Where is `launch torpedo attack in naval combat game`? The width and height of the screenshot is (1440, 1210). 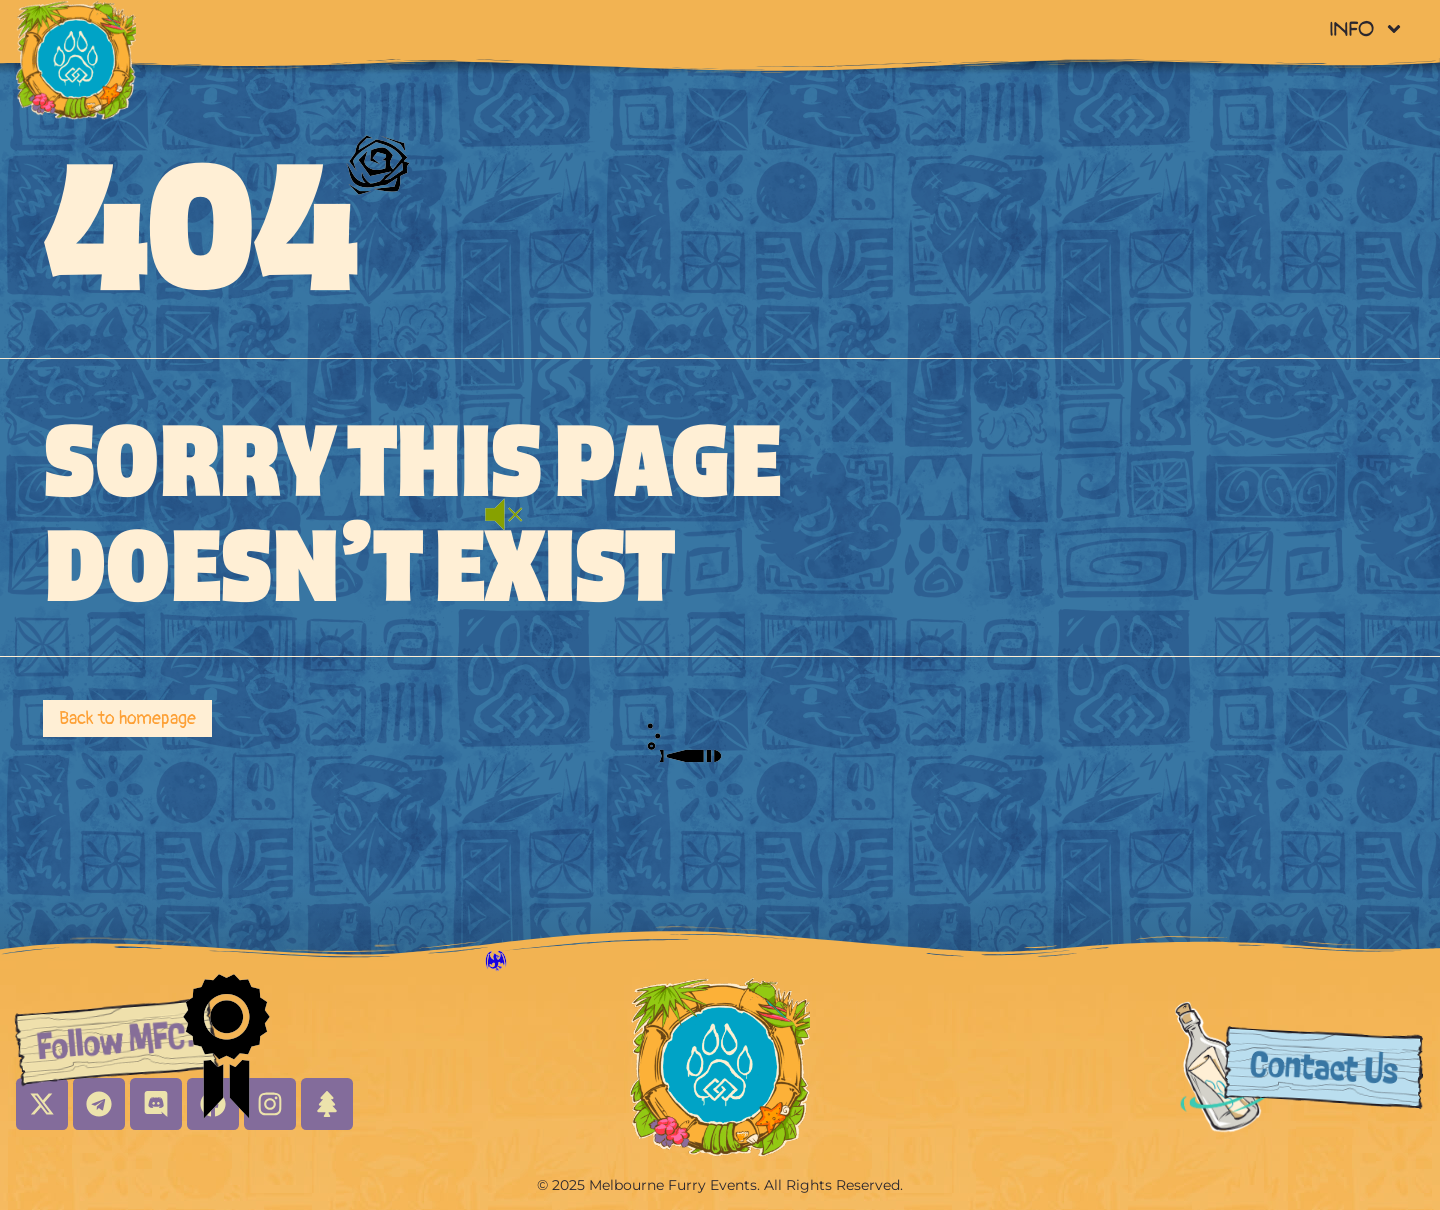
launch torpedo attack in naval combat game is located at coordinates (684, 756).